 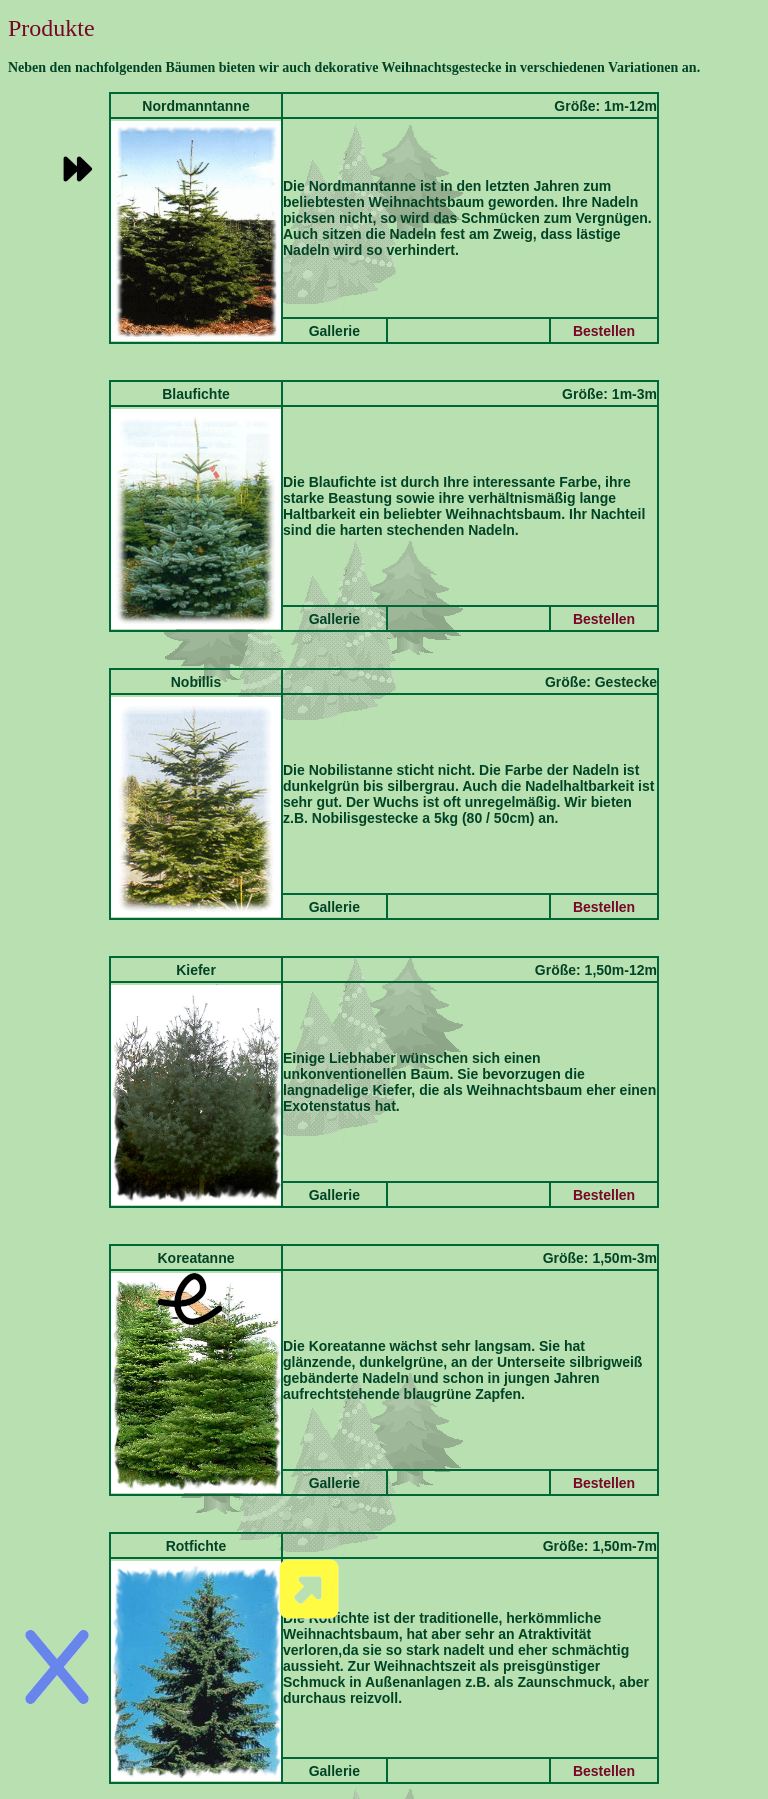 What do you see at coordinates (309, 1589) in the screenshot?
I see `open link in a new window or tab` at bounding box center [309, 1589].